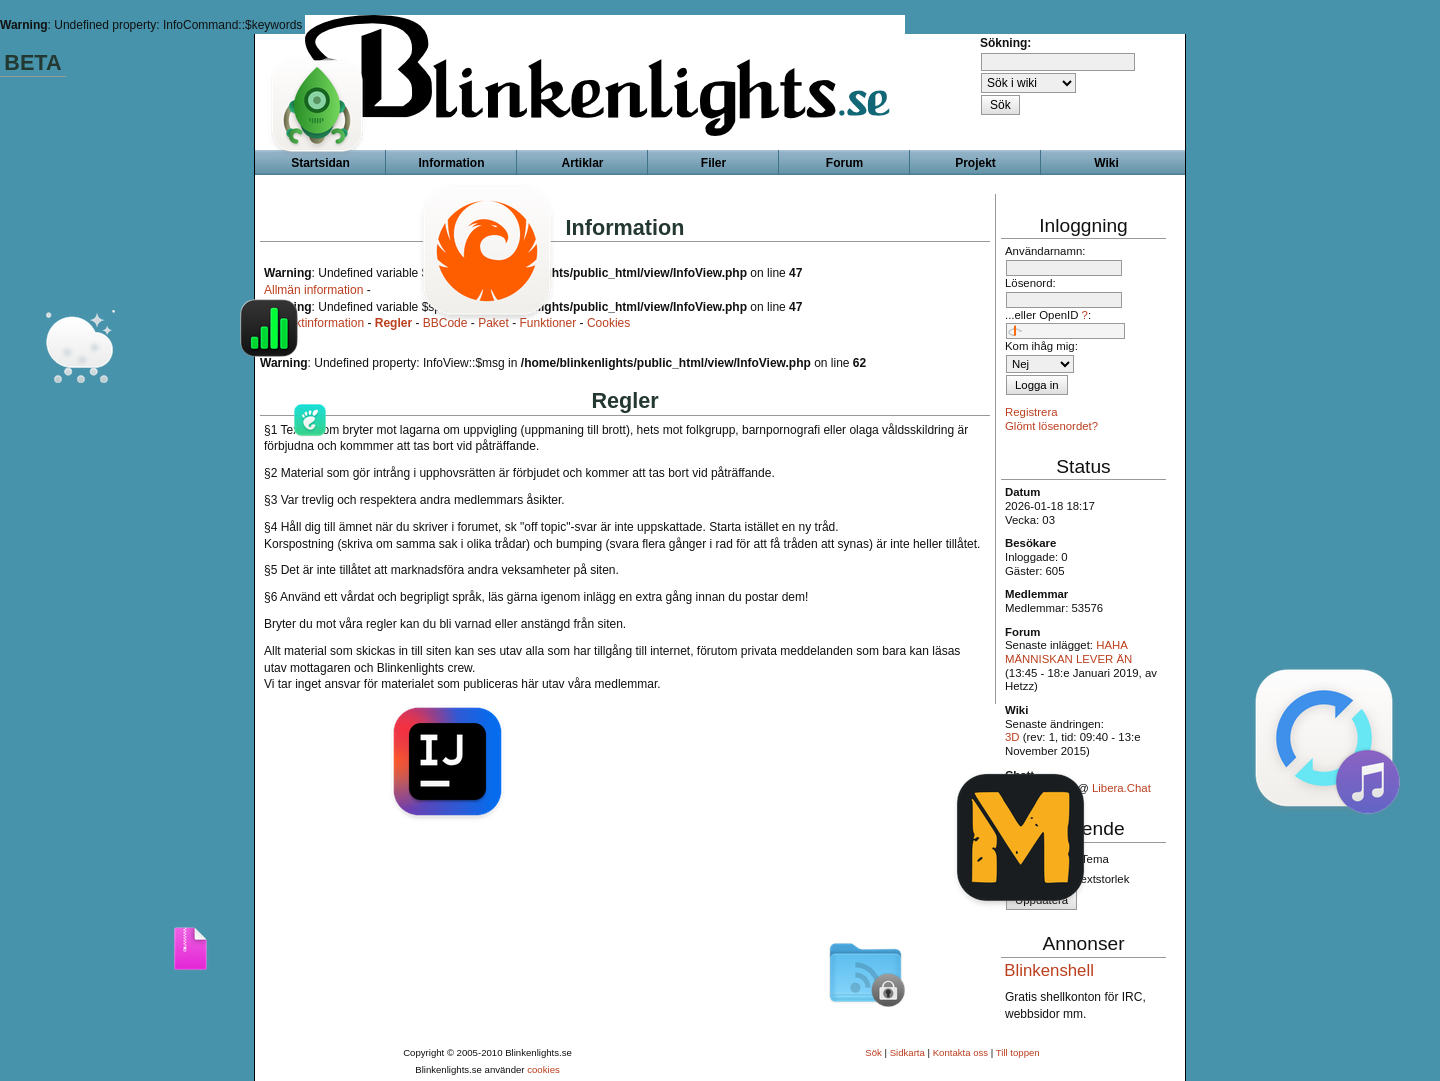  I want to click on open betterbird email client, so click(487, 251).